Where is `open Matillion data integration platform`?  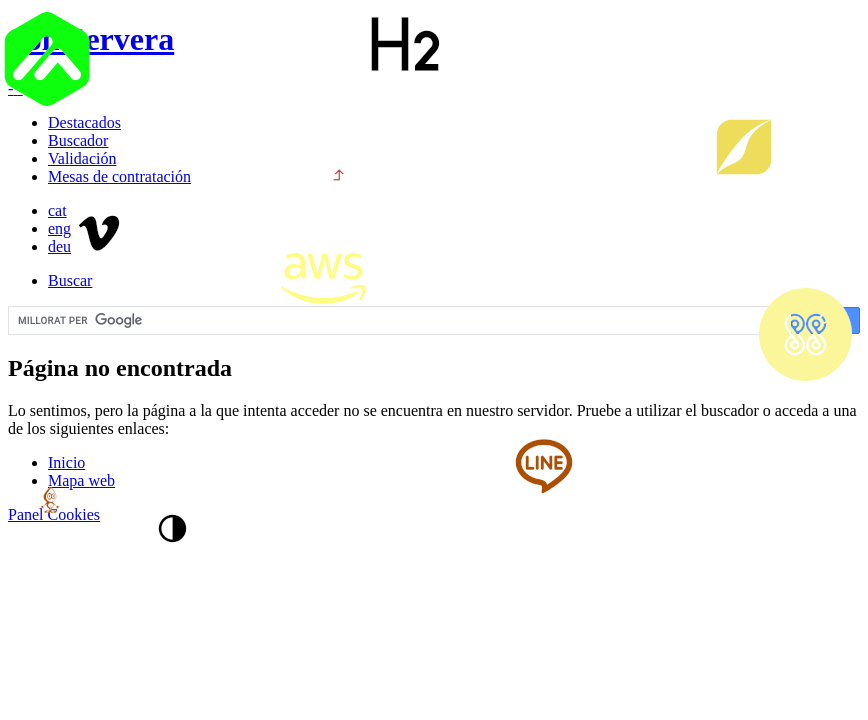 open Matillion data integration platform is located at coordinates (47, 59).